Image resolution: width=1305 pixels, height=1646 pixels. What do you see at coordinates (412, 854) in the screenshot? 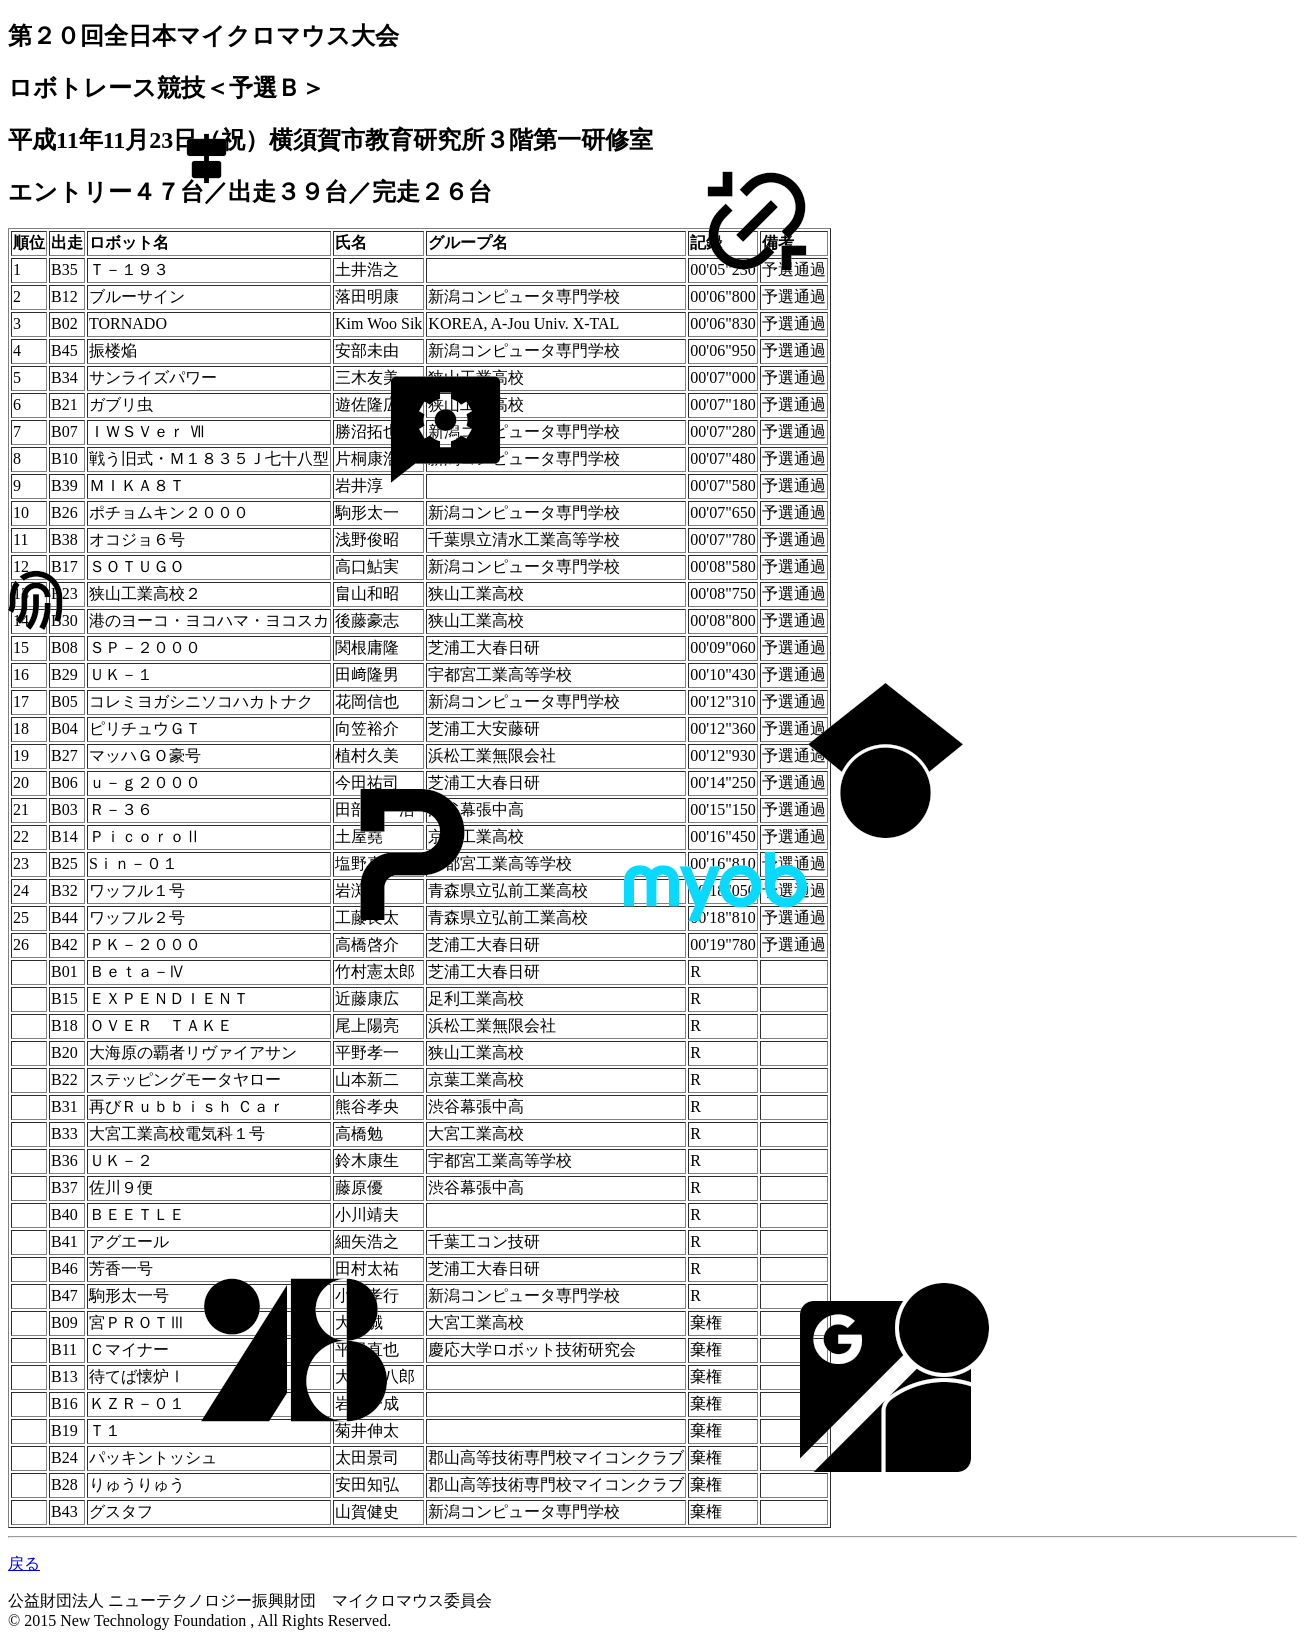
I see `open Proton app or services` at bounding box center [412, 854].